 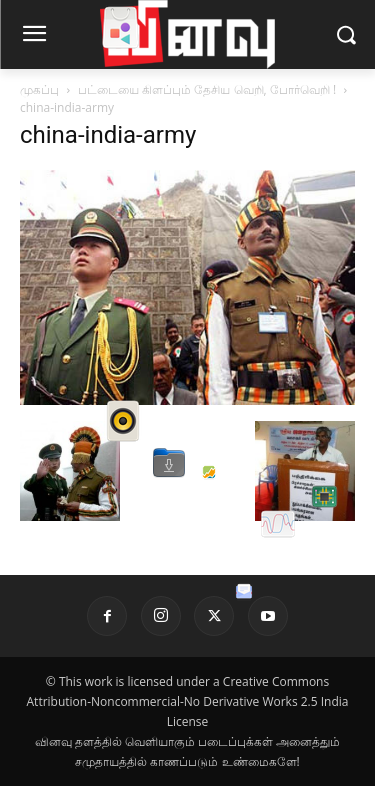 I want to click on open the software center to browse and install apps, so click(x=120, y=27).